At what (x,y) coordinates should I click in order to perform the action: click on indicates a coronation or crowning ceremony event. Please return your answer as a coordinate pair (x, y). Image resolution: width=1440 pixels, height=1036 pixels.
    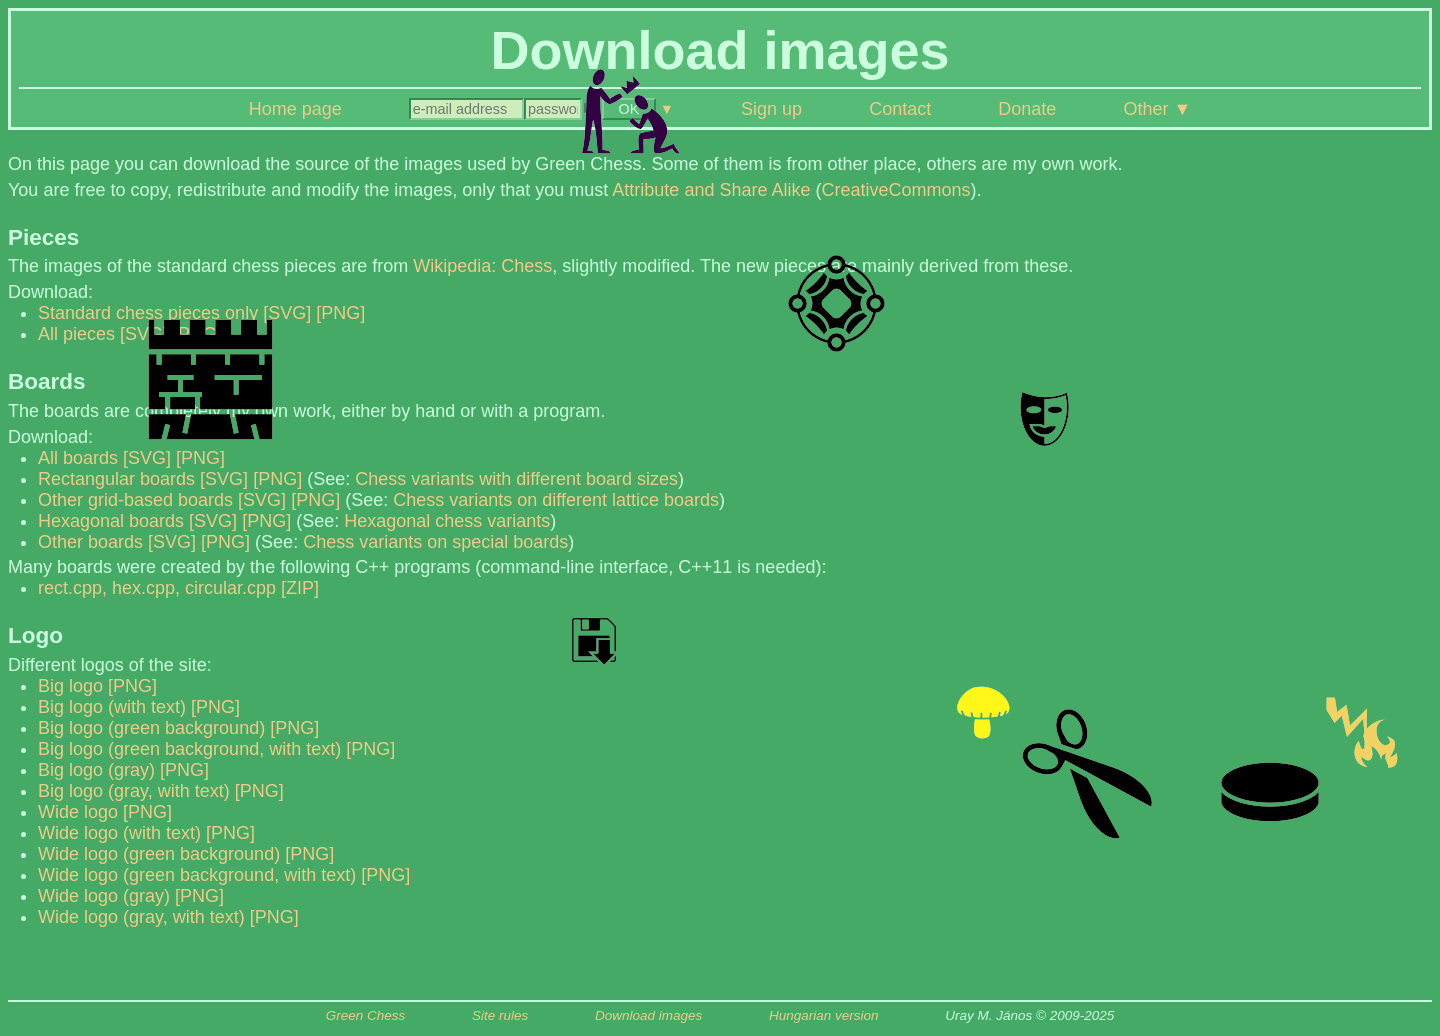
    Looking at the image, I should click on (630, 111).